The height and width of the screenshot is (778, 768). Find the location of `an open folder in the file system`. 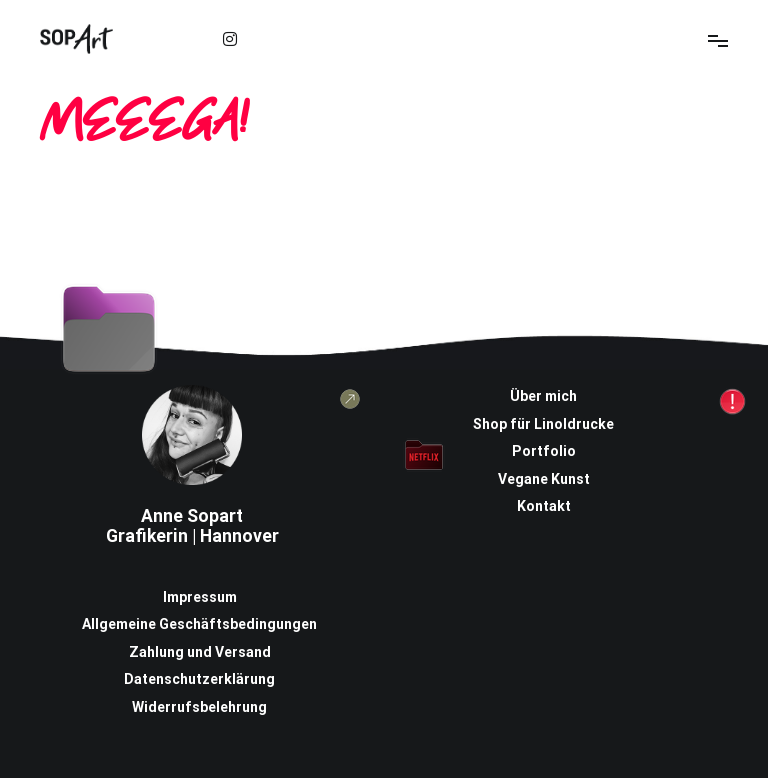

an open folder in the file system is located at coordinates (109, 329).